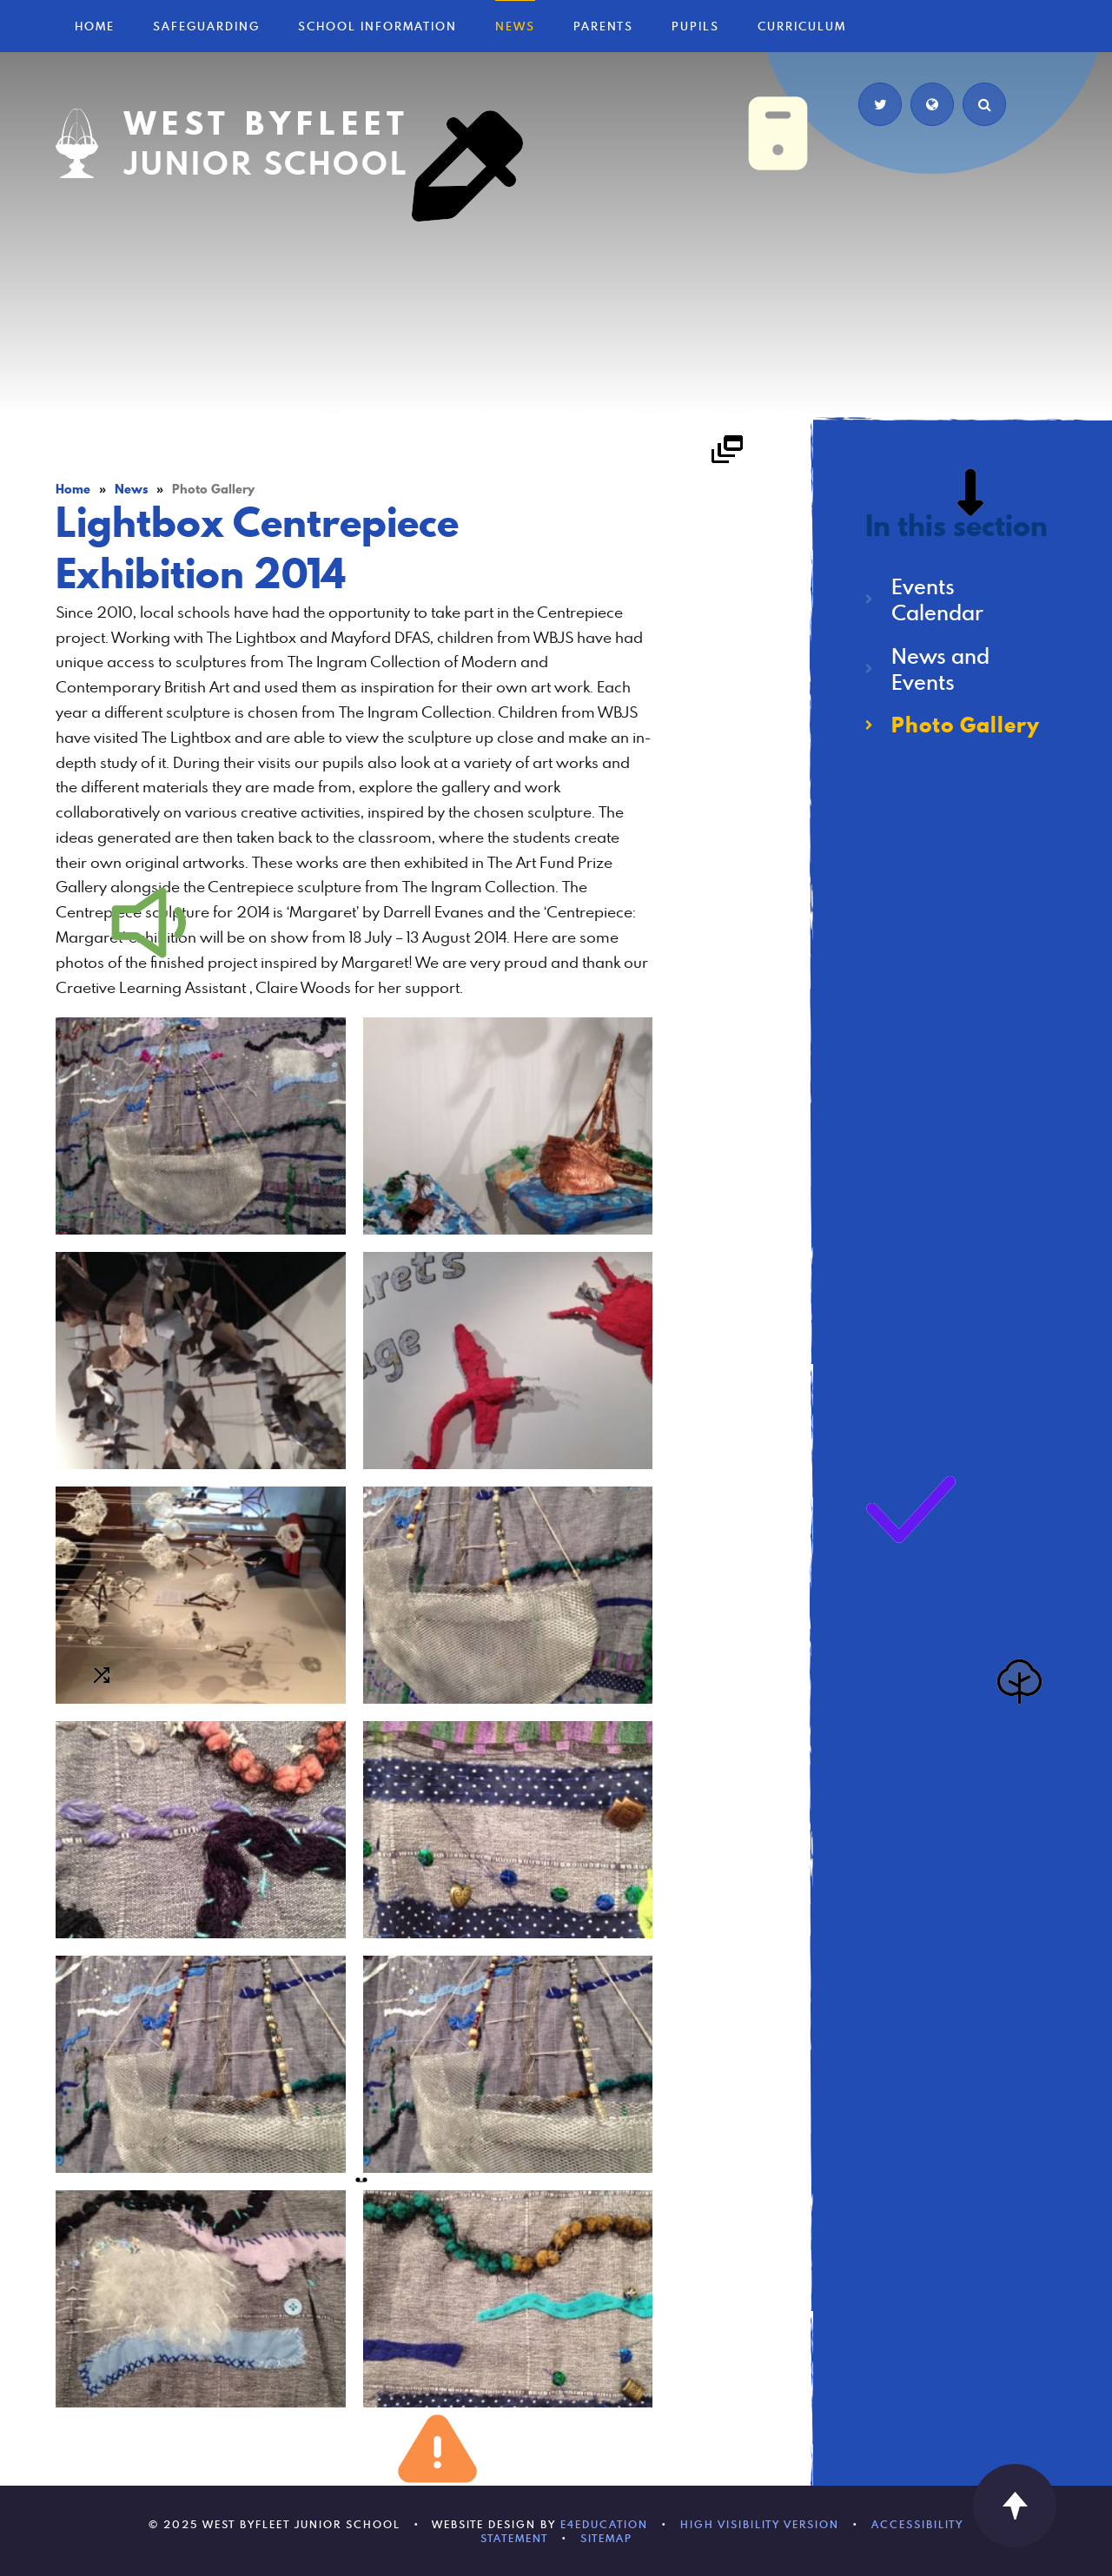 The height and width of the screenshot is (2576, 1112). Describe the element at coordinates (910, 1509) in the screenshot. I see `confirm or submit an action` at that location.